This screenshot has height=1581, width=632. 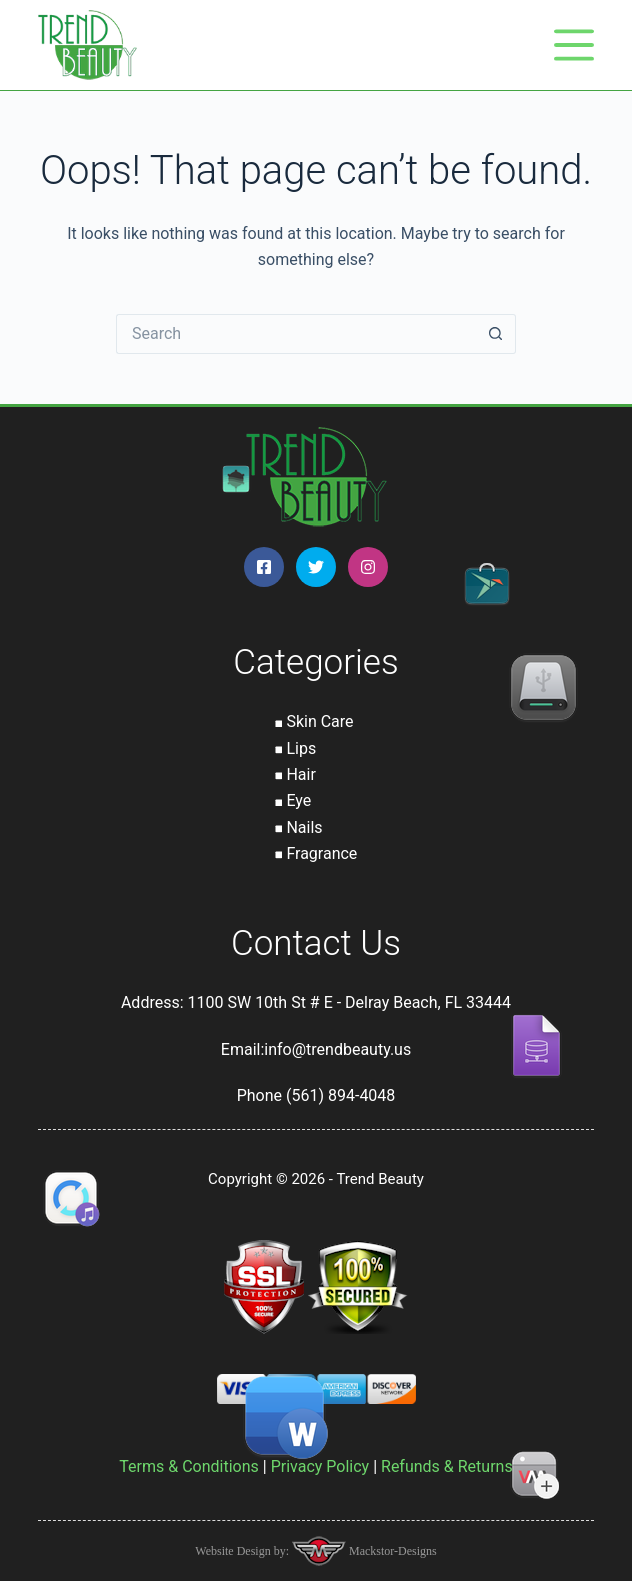 I want to click on convert audio or video files to different formats, so click(x=71, y=1198).